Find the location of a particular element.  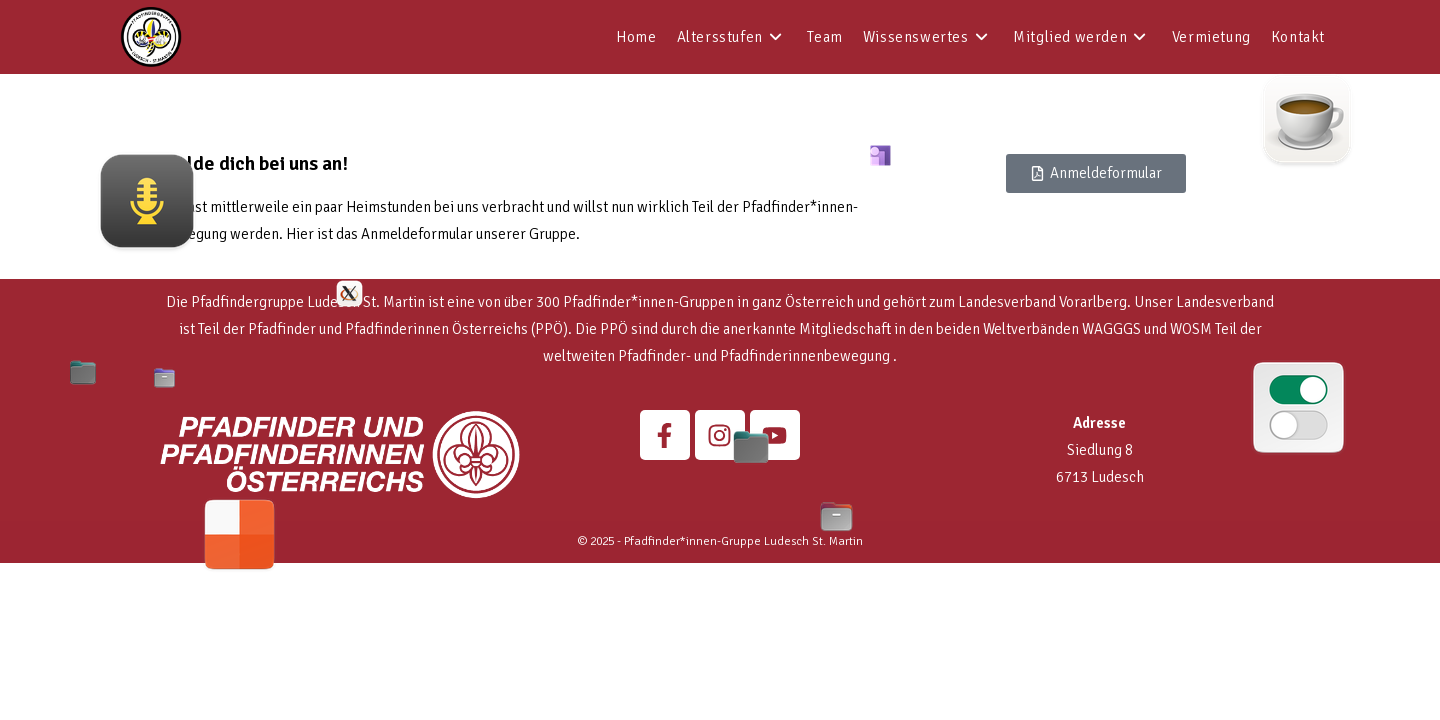

open amarok podcast app is located at coordinates (147, 201).